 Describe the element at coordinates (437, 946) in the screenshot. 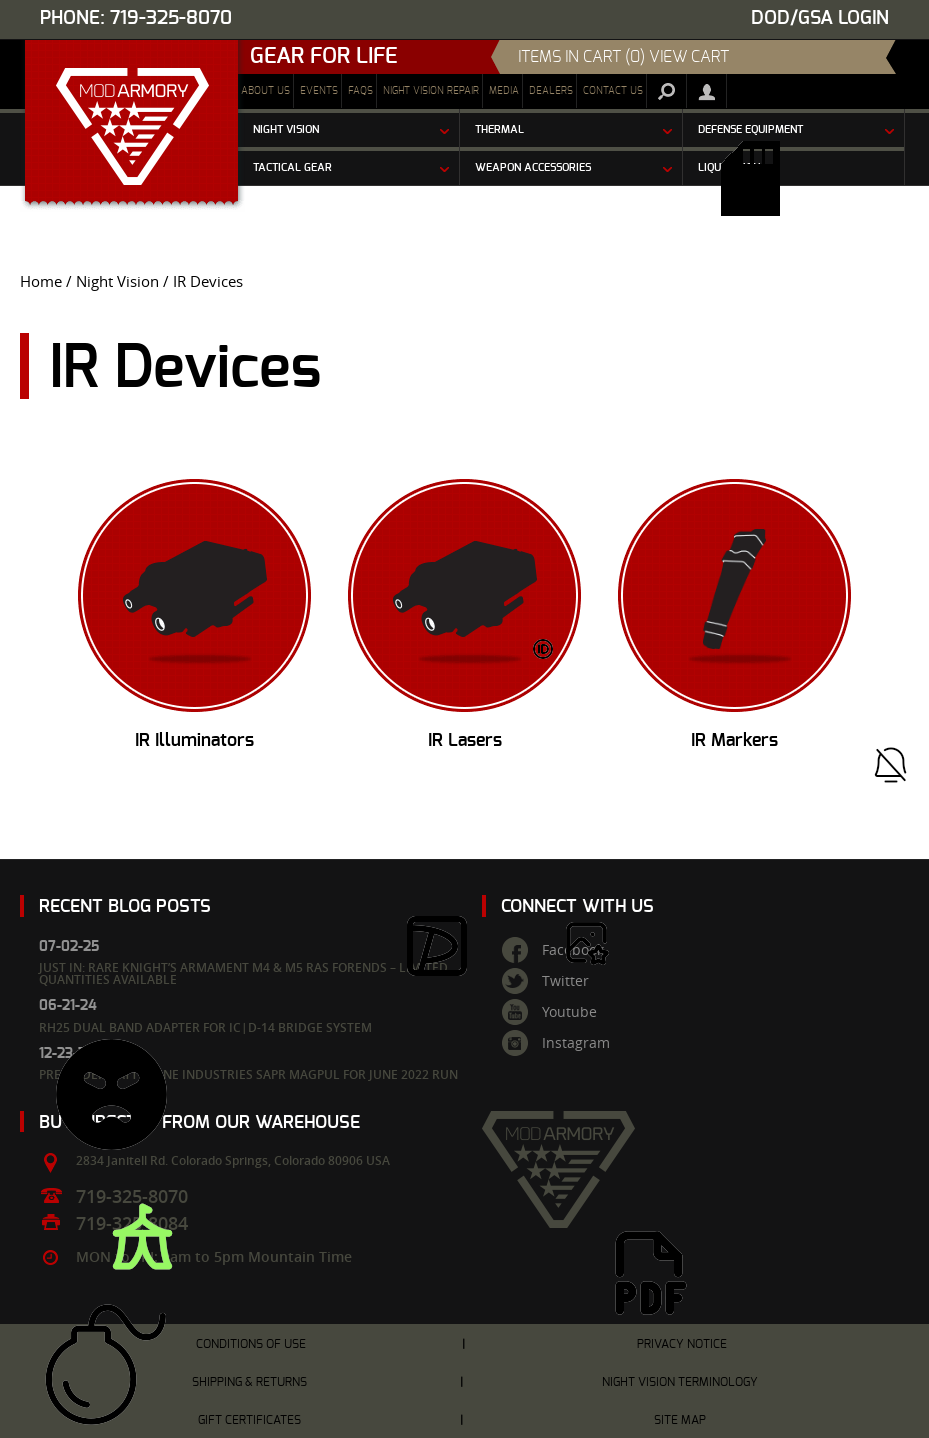

I see `pay with paypay` at that location.